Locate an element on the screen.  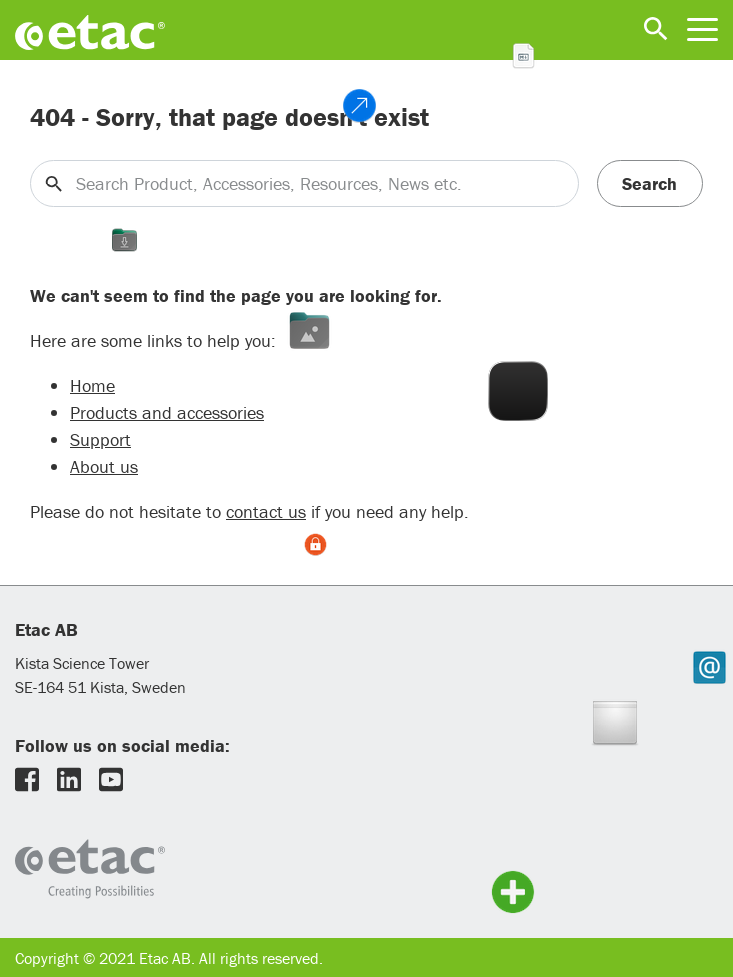
brightness settings are locked is located at coordinates (315, 544).